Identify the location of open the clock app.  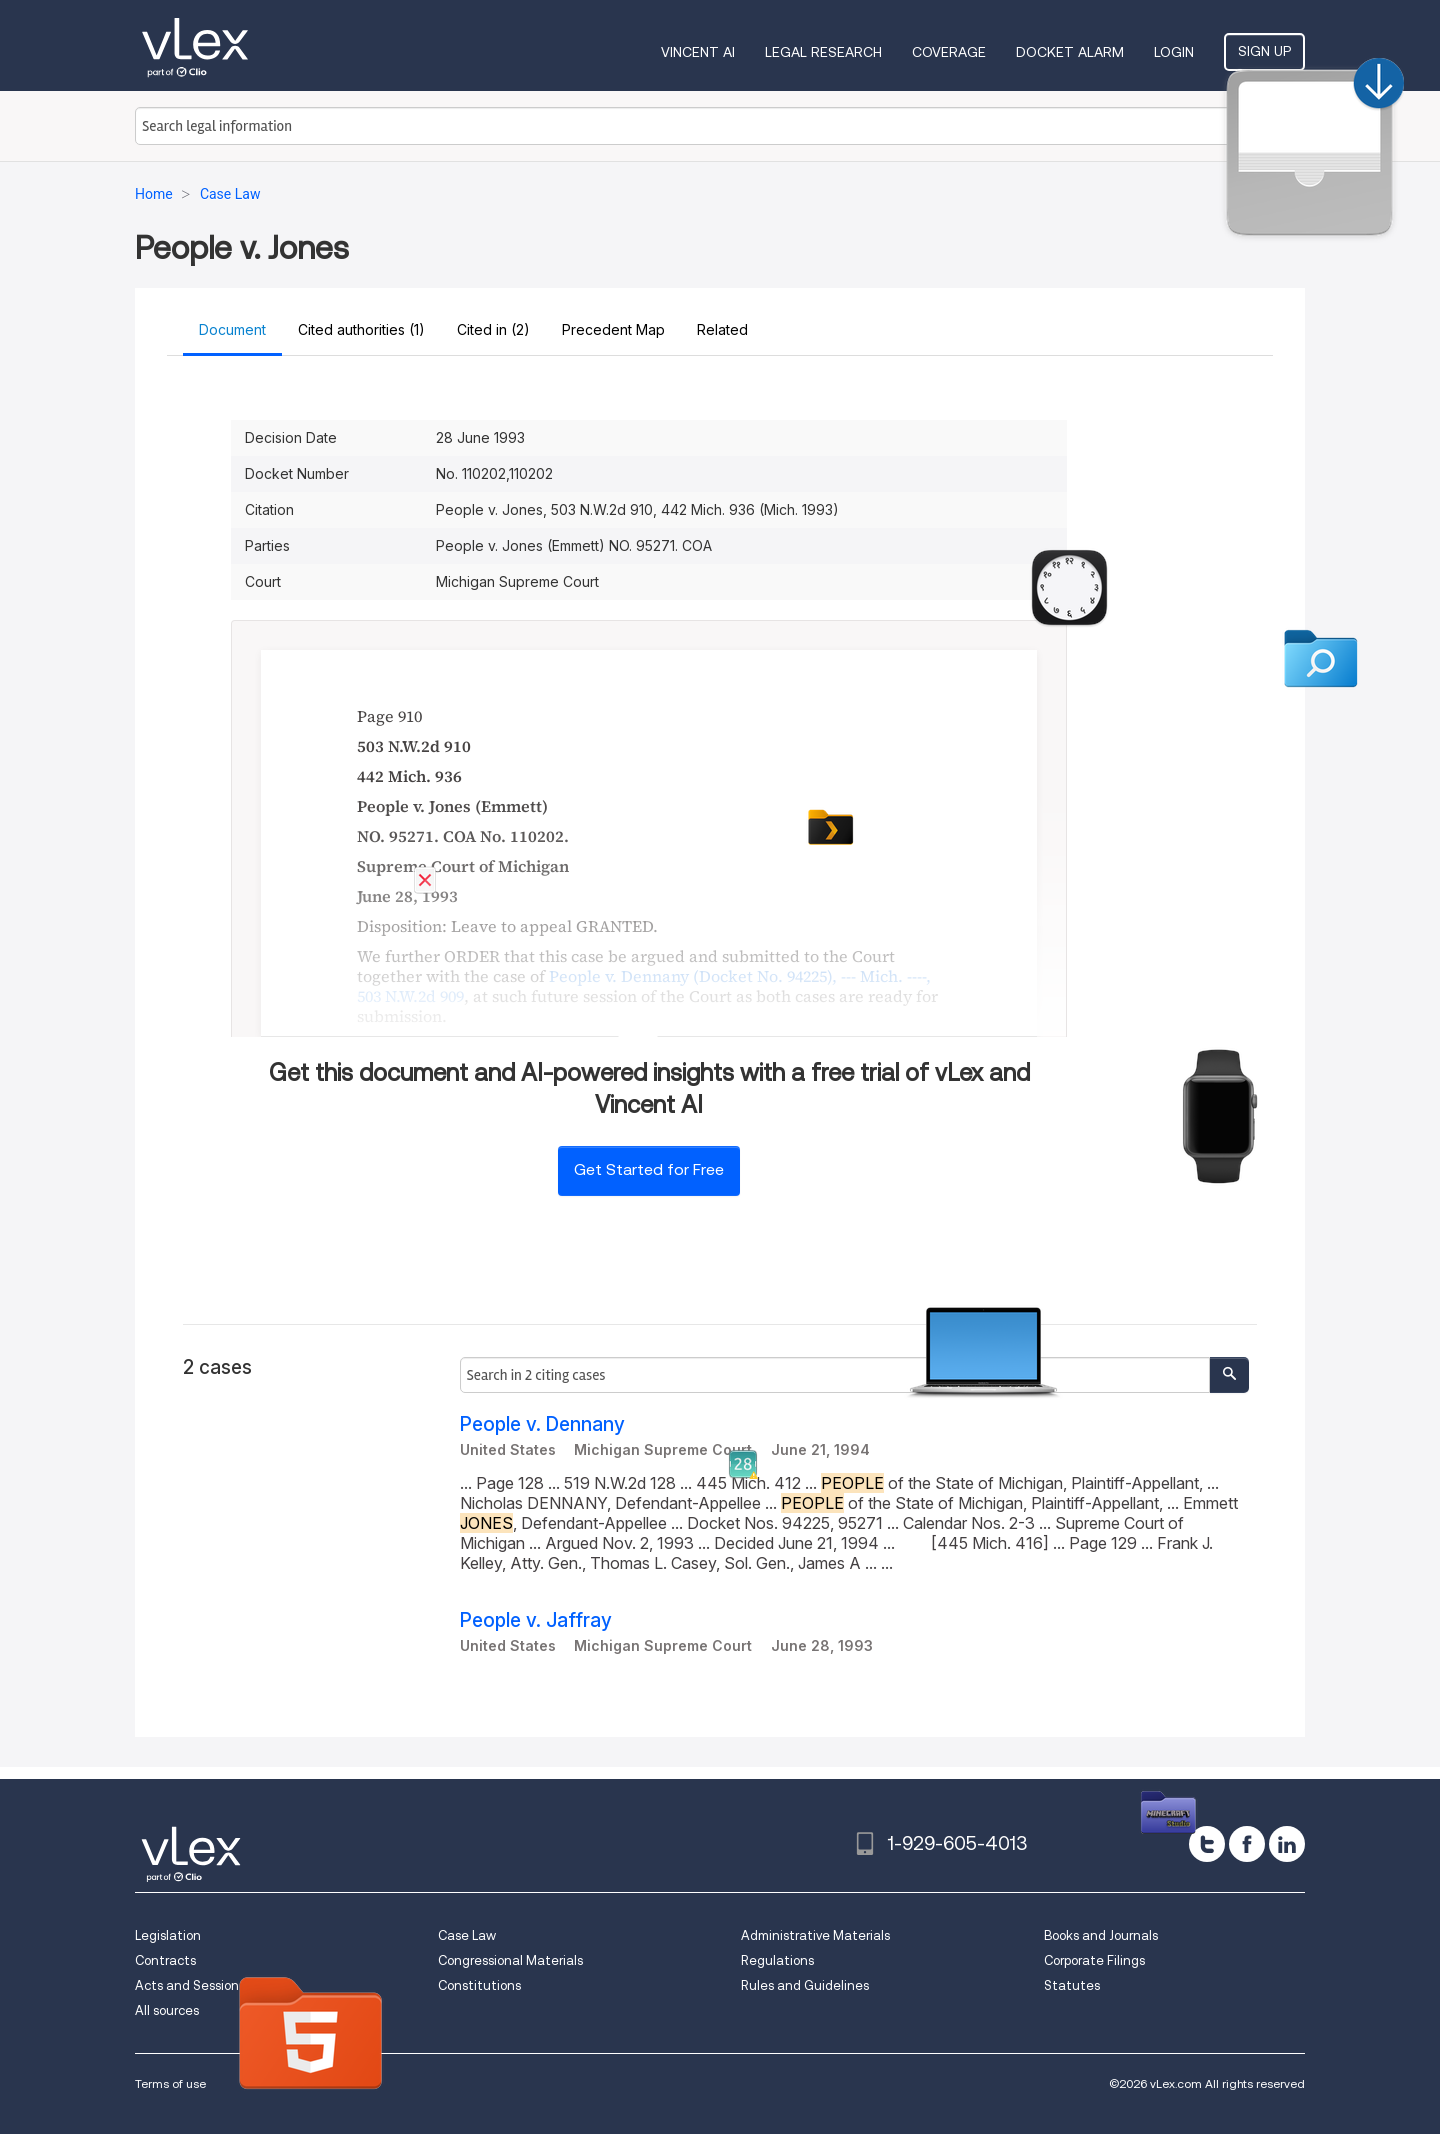
(1069, 587).